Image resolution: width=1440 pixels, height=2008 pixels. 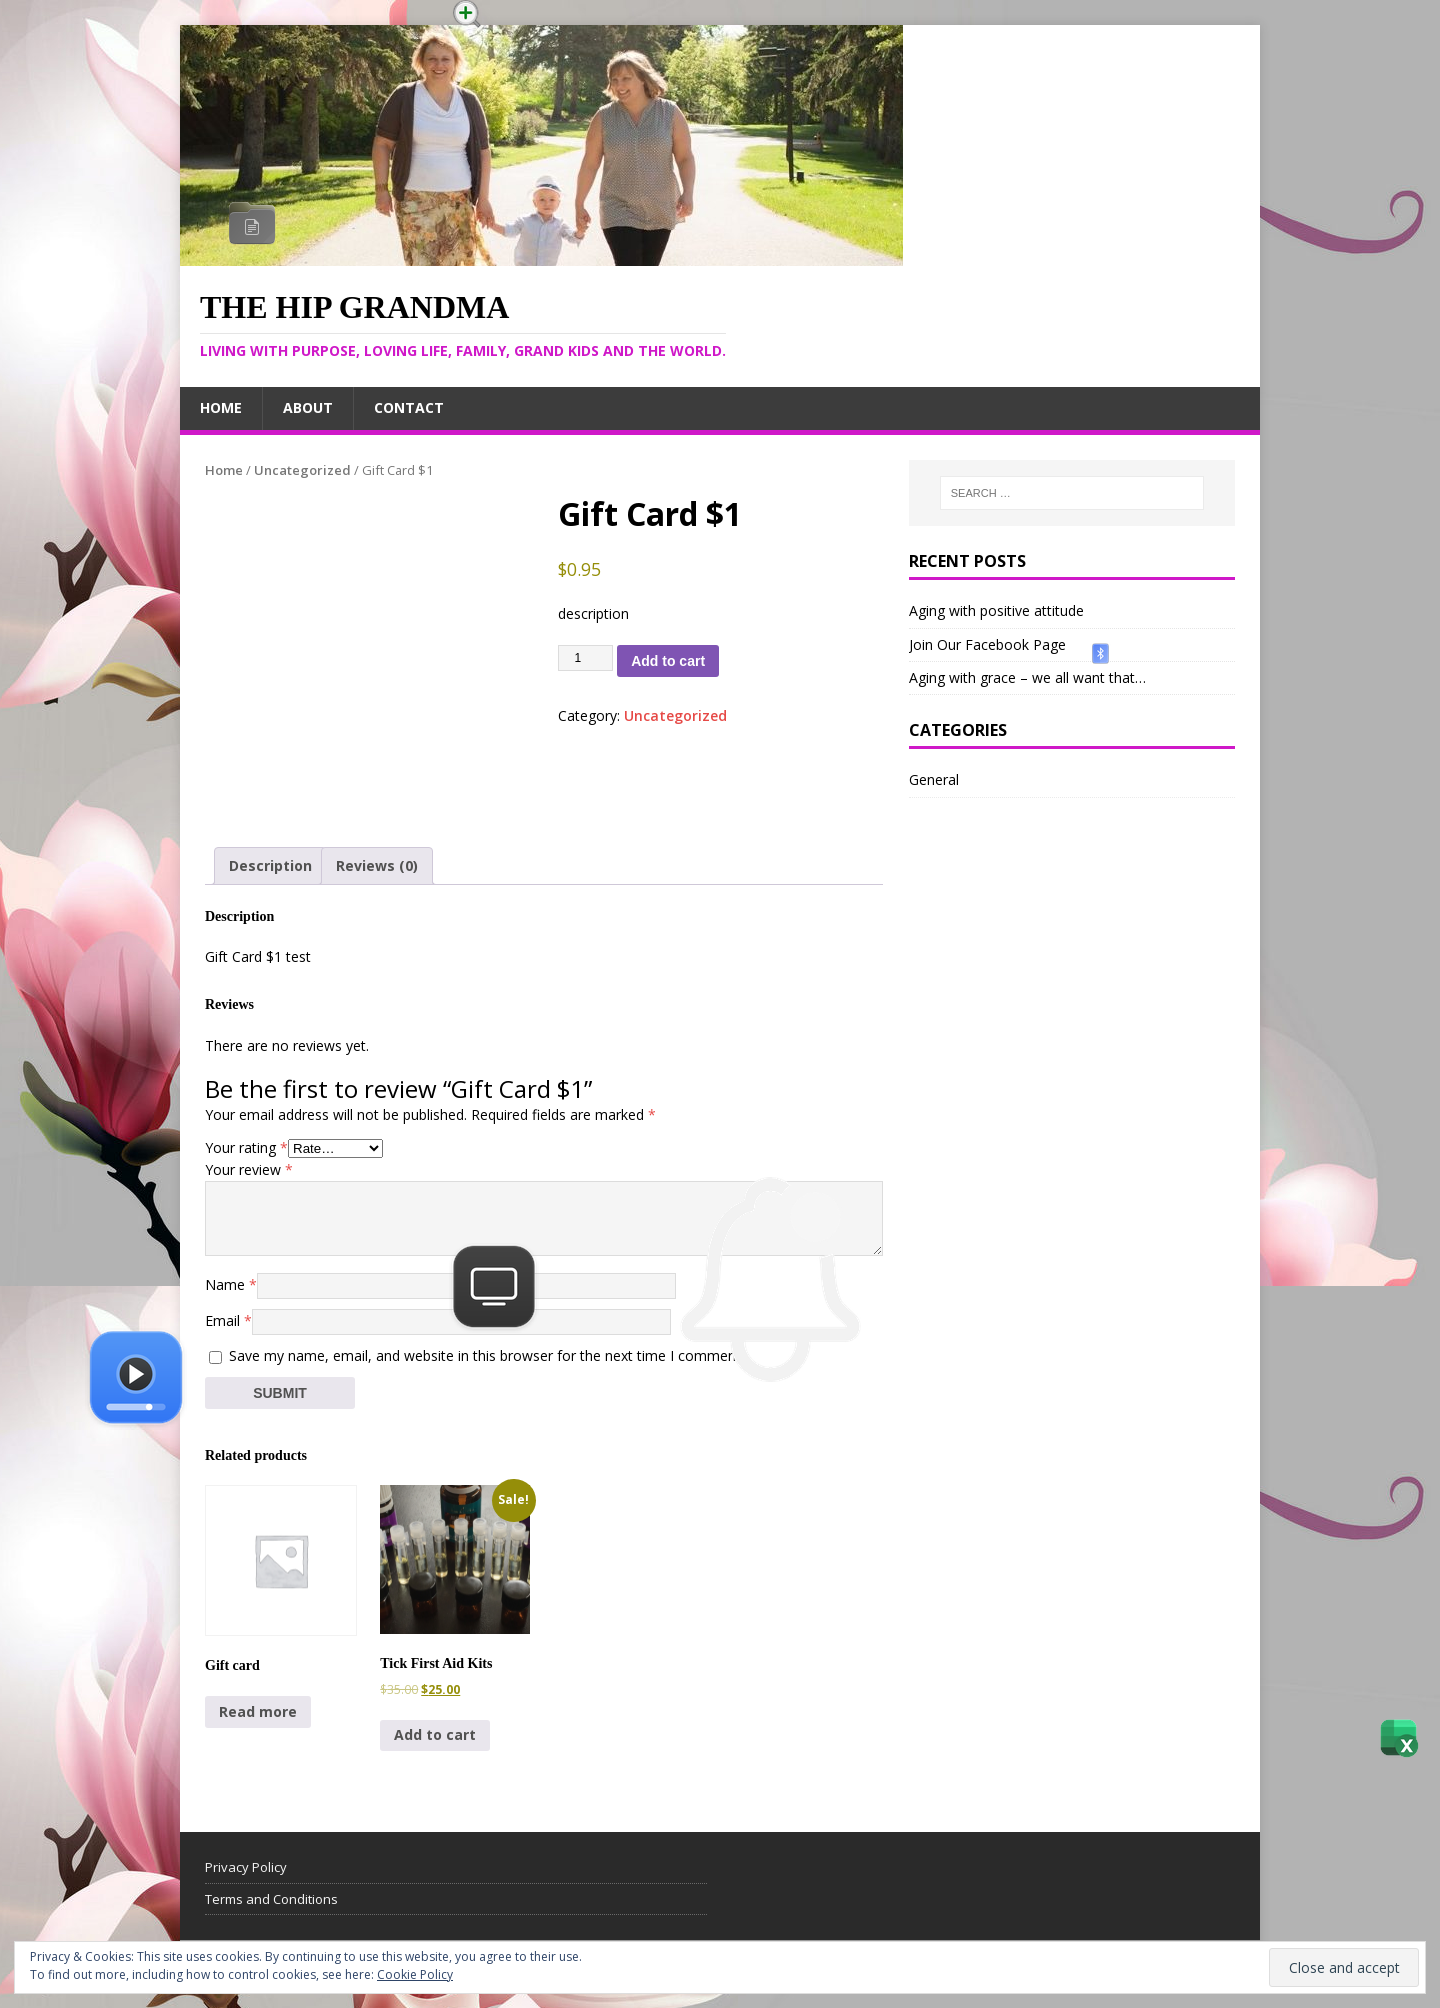 I want to click on open multimedia playback settings, so click(x=136, y=1379).